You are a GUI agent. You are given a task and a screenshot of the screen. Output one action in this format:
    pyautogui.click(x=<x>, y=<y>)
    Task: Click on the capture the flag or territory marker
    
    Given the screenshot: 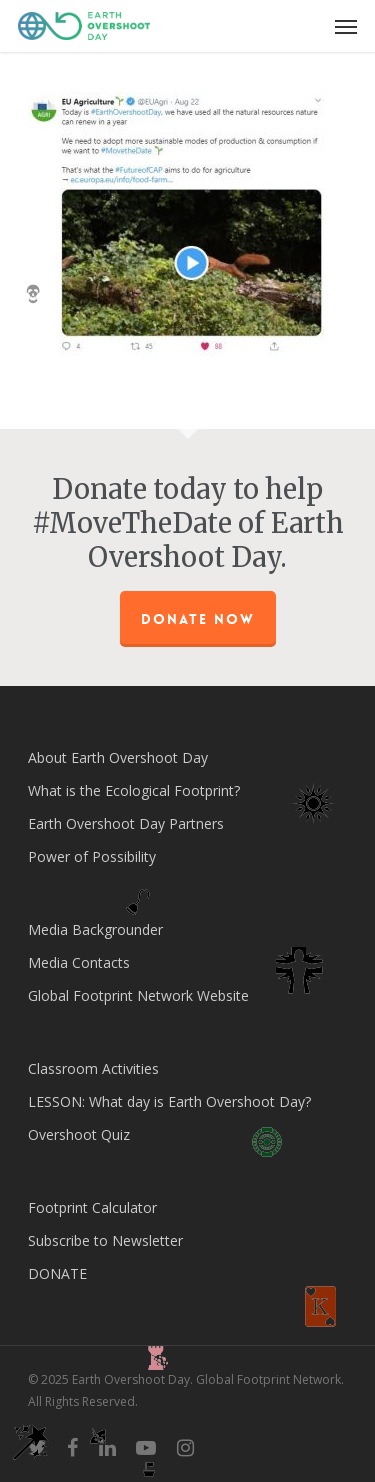 What is the action you would take?
    pyautogui.click(x=149, y=1469)
    